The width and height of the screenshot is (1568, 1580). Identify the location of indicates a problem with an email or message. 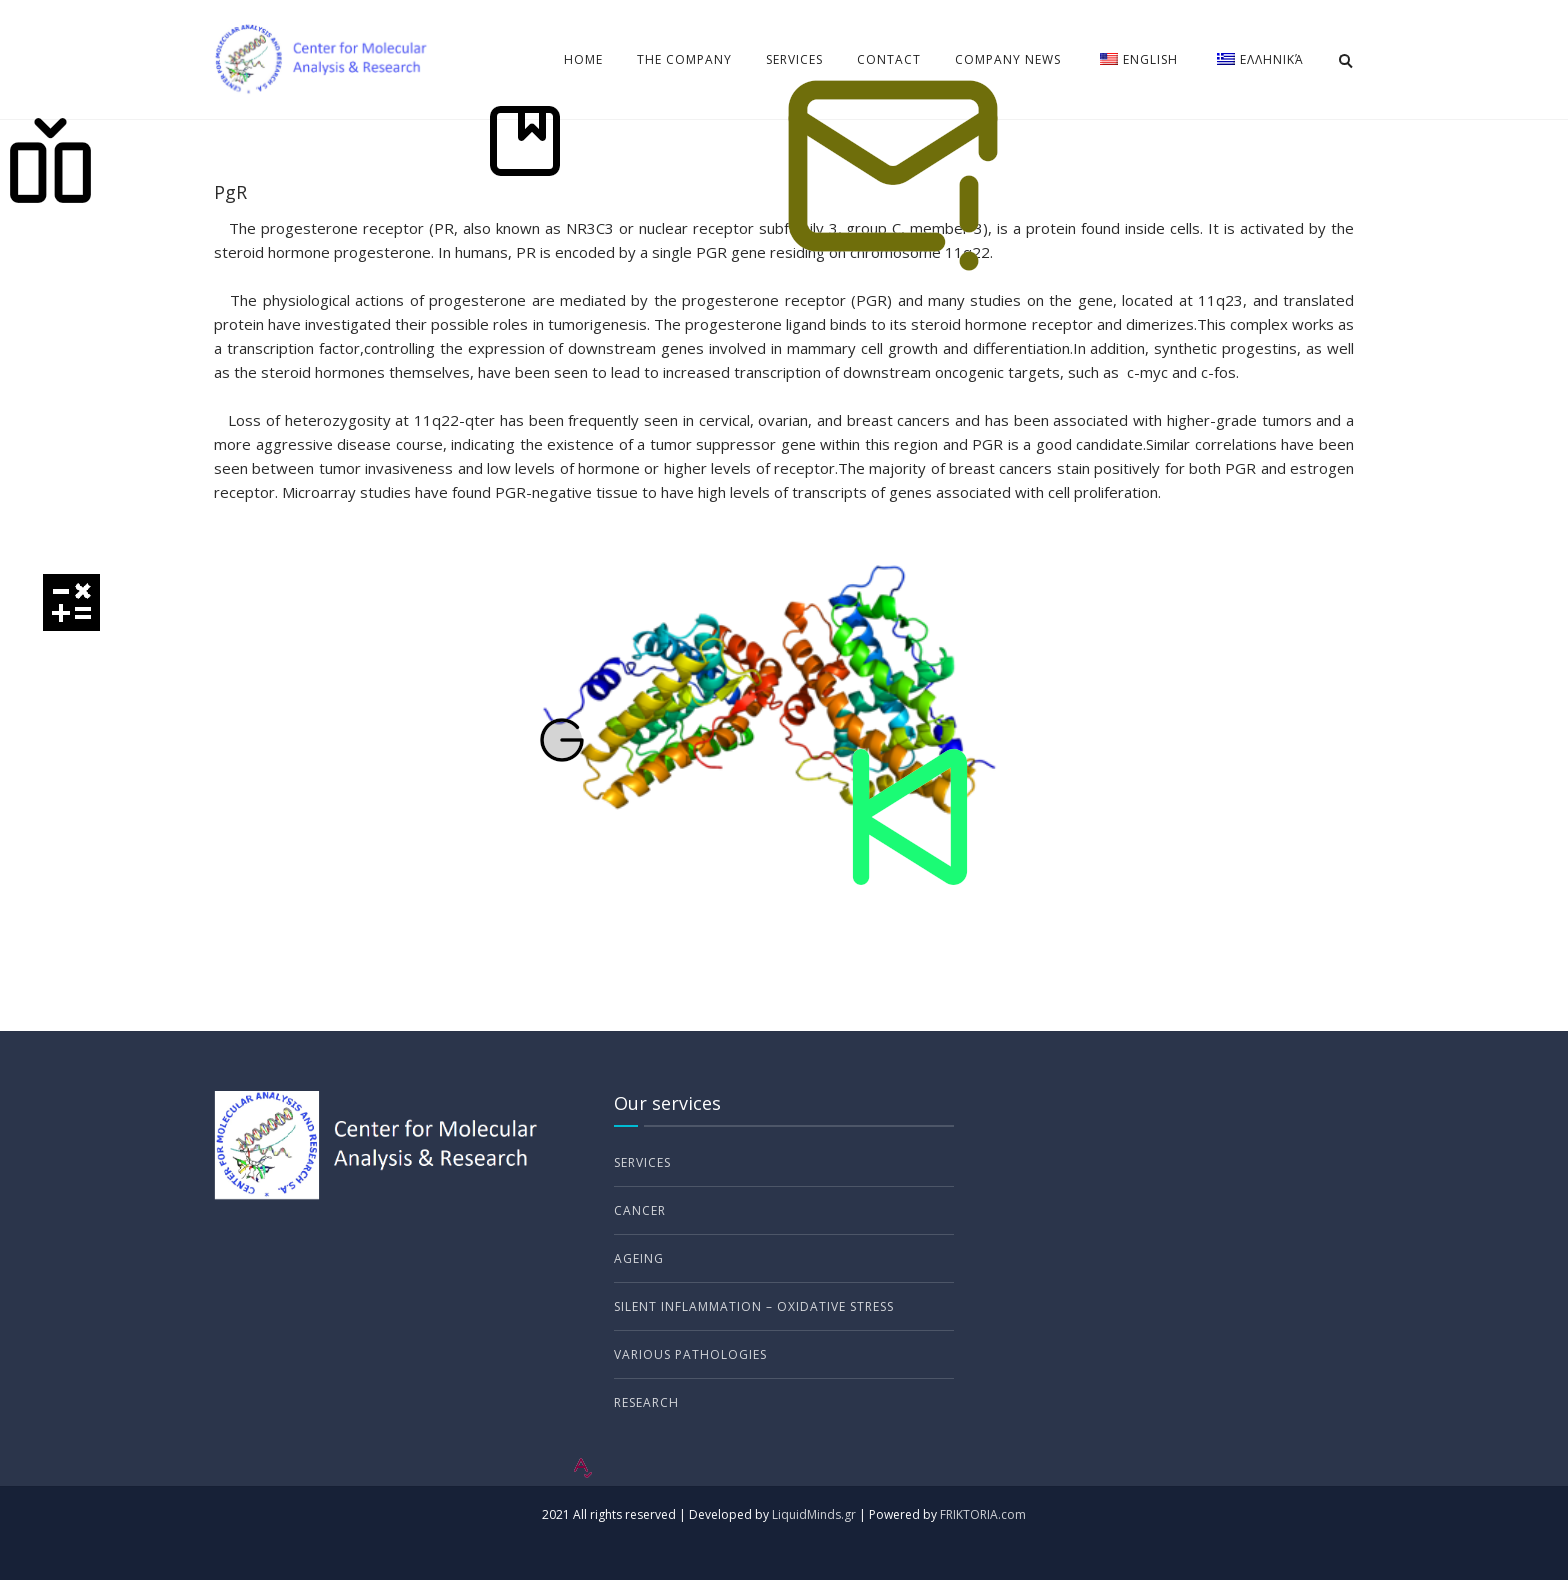
(893, 166).